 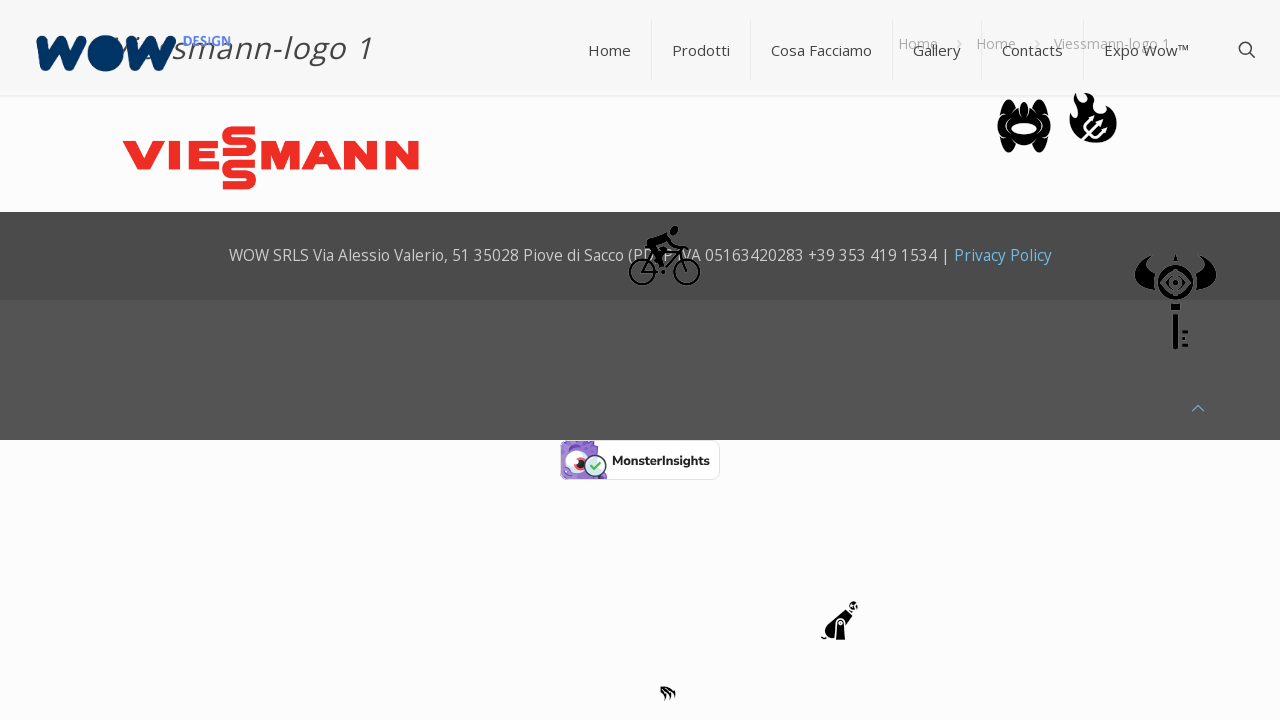 I want to click on indicates fire or flame-based attack ability, so click(x=1092, y=118).